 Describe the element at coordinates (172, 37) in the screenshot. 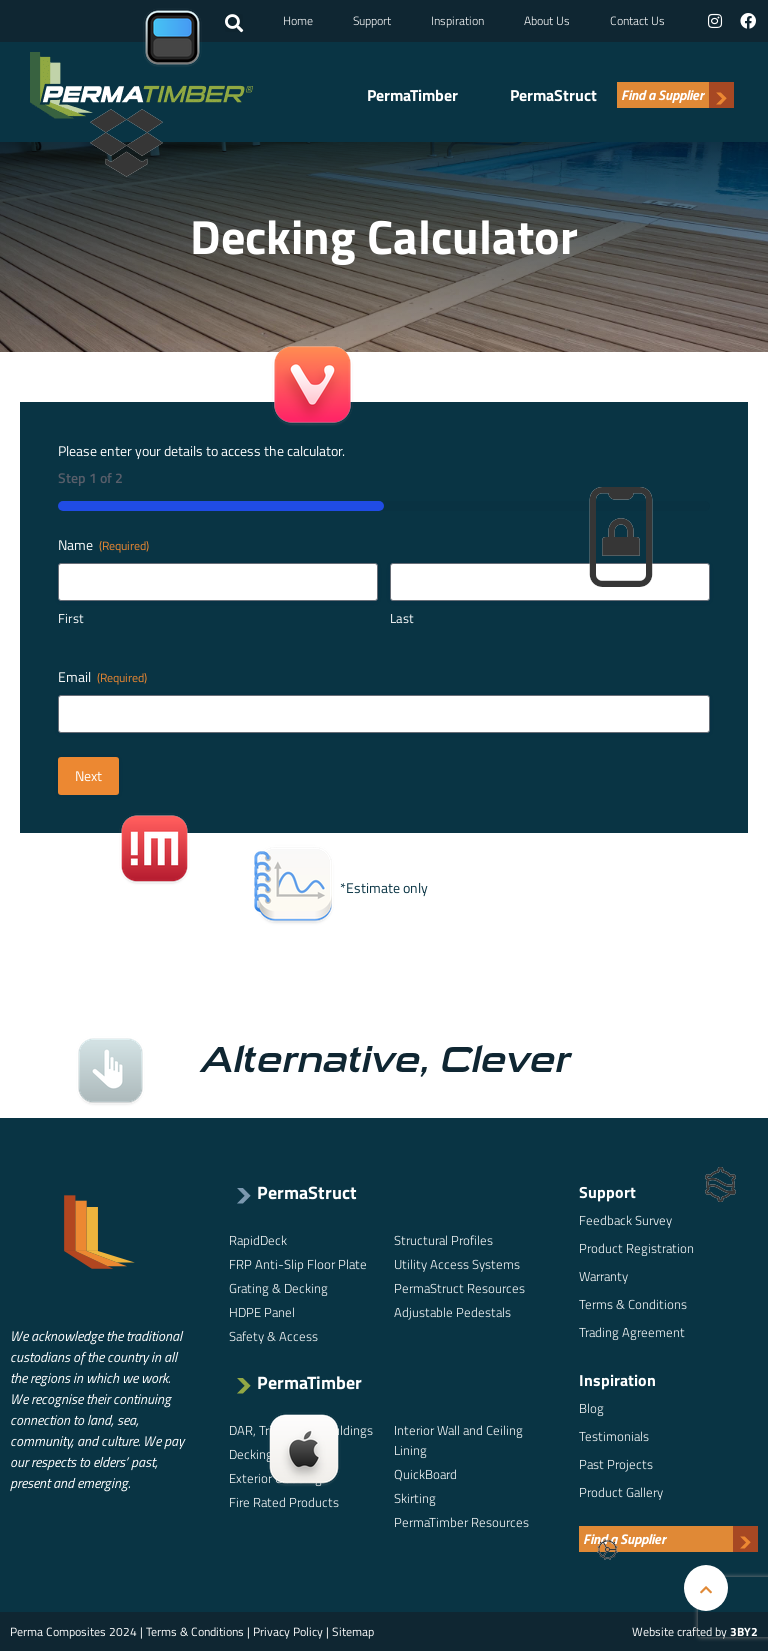

I see `open desktop activities preferences` at that location.